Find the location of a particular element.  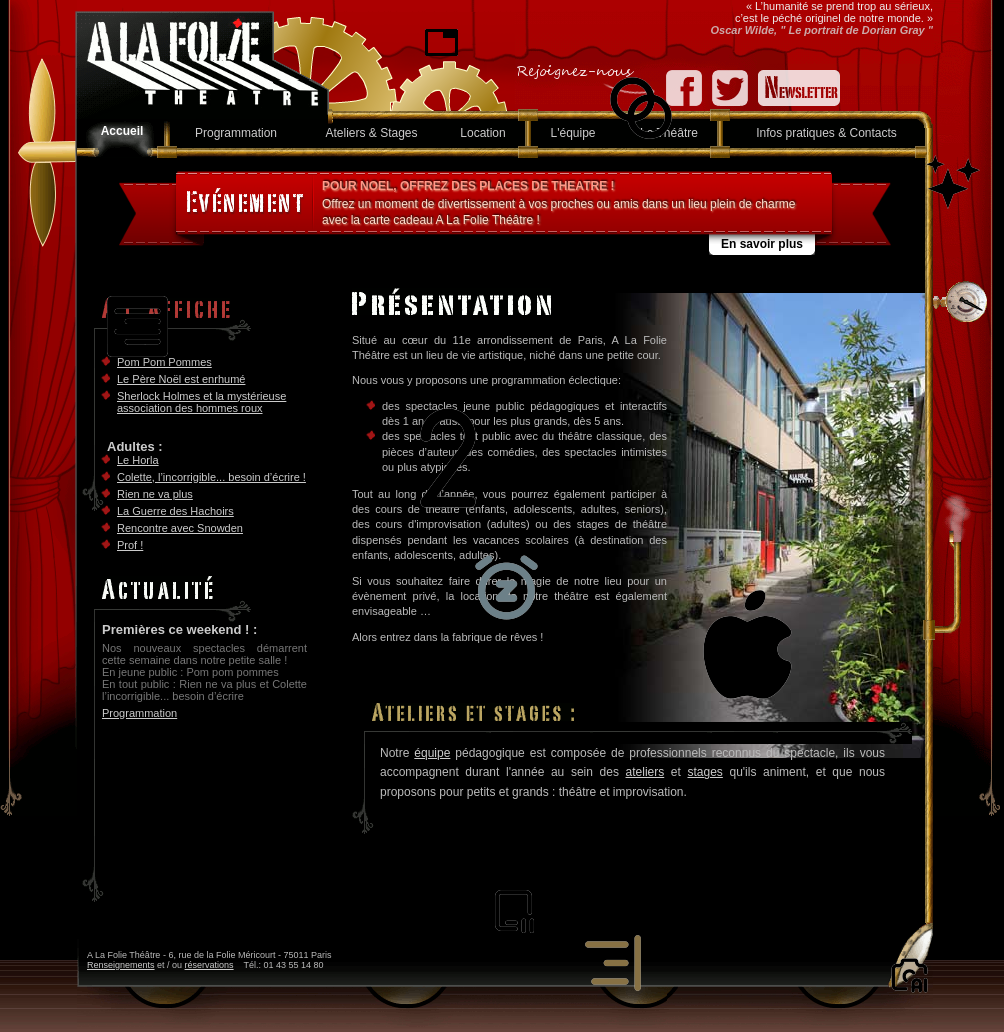

view venn diagram or comparison chart is located at coordinates (641, 108).